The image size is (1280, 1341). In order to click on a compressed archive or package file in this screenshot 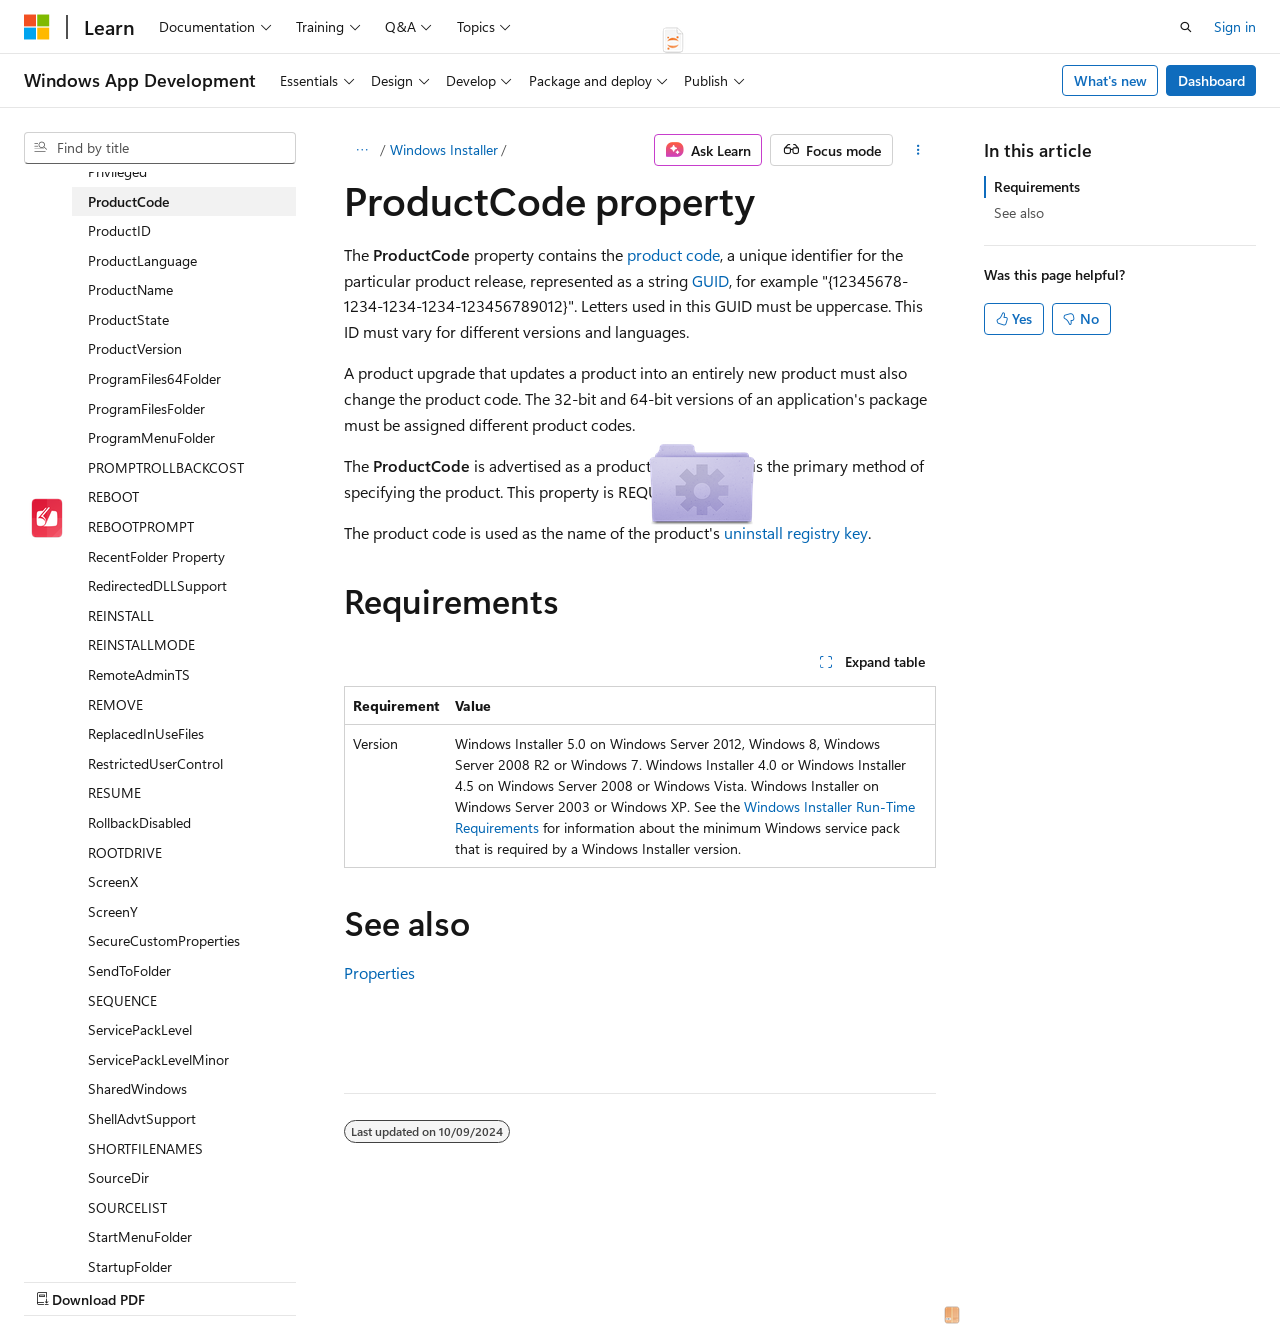, I will do `click(952, 1315)`.